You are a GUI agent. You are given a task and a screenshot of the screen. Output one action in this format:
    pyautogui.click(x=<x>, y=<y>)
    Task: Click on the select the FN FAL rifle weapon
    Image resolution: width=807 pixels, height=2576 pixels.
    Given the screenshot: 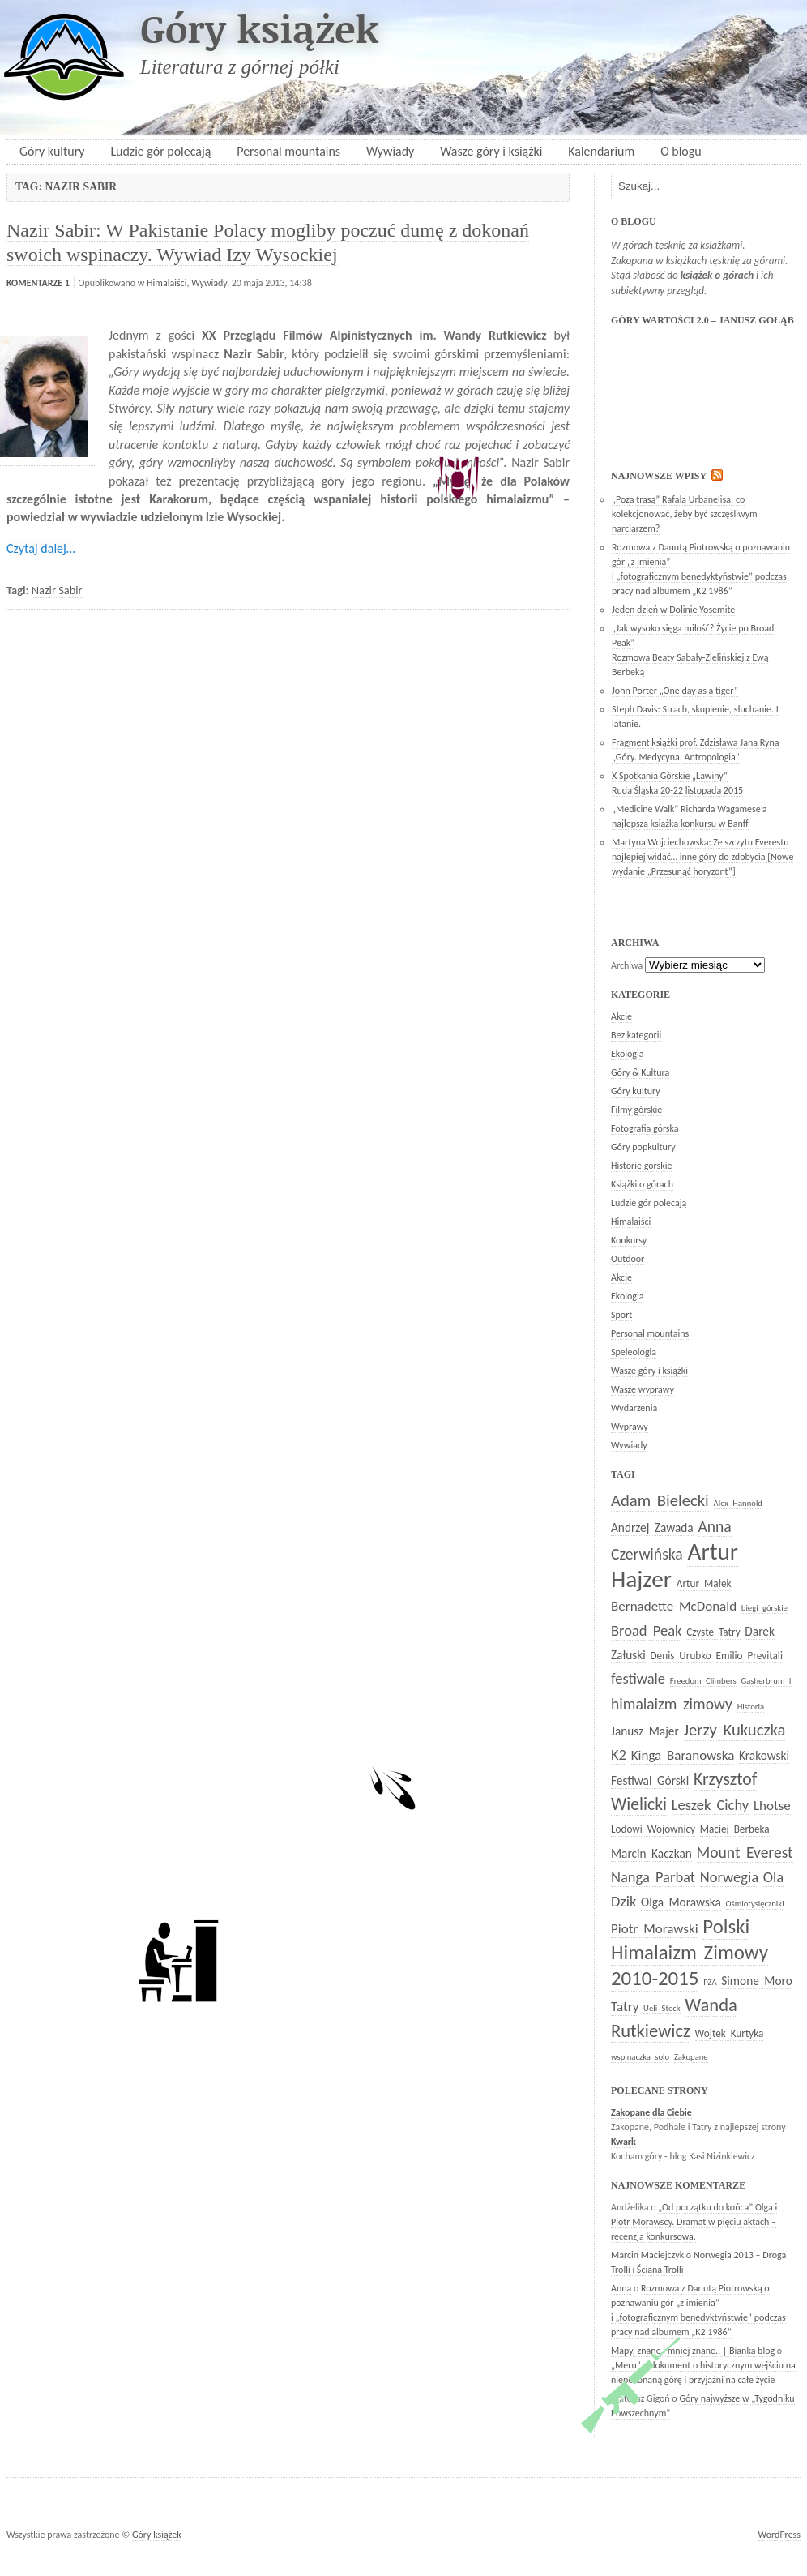 What is the action you would take?
    pyautogui.click(x=630, y=2385)
    